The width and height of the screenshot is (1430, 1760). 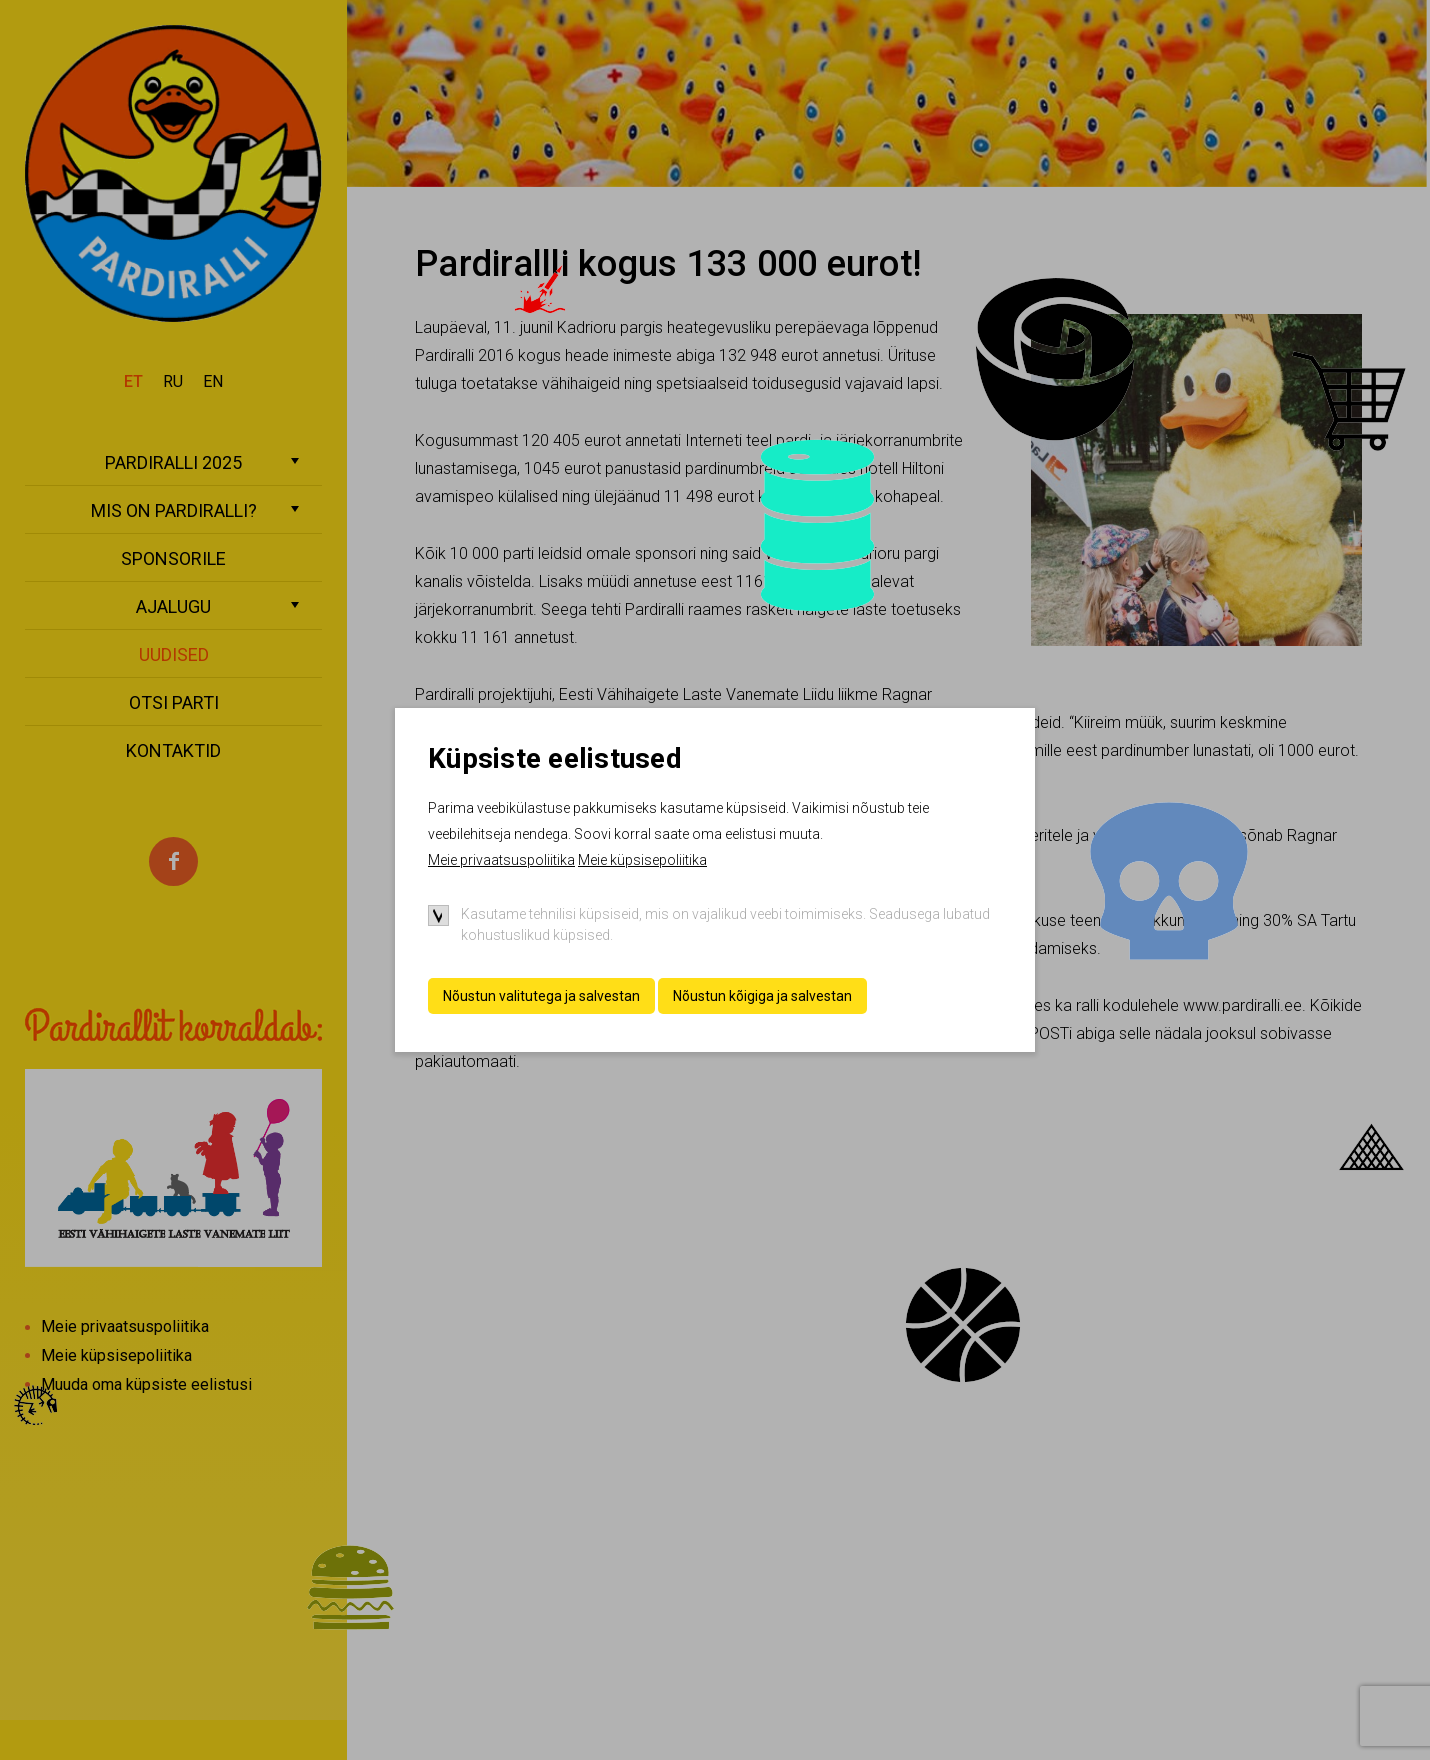 I want to click on launch submarine missile attack, so click(x=540, y=289).